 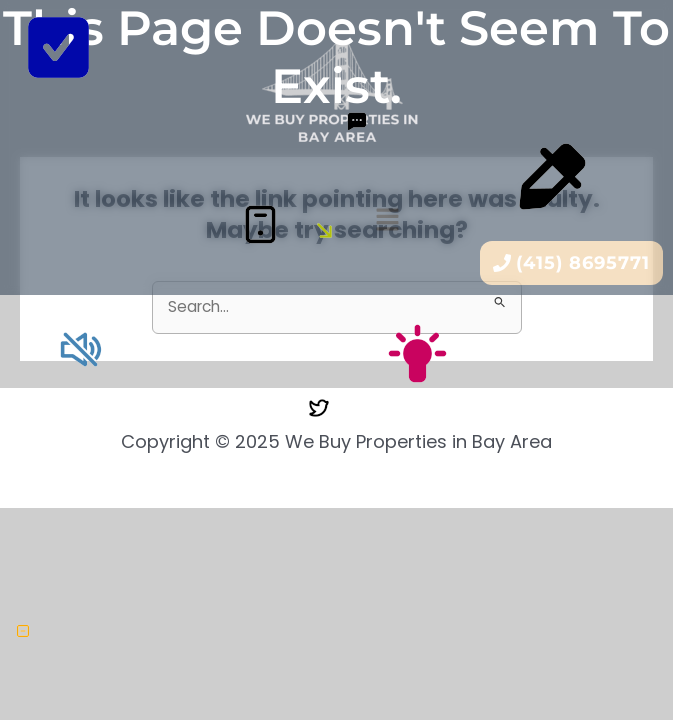 What do you see at coordinates (58, 47) in the screenshot?
I see `confirm or submit a selection` at bounding box center [58, 47].